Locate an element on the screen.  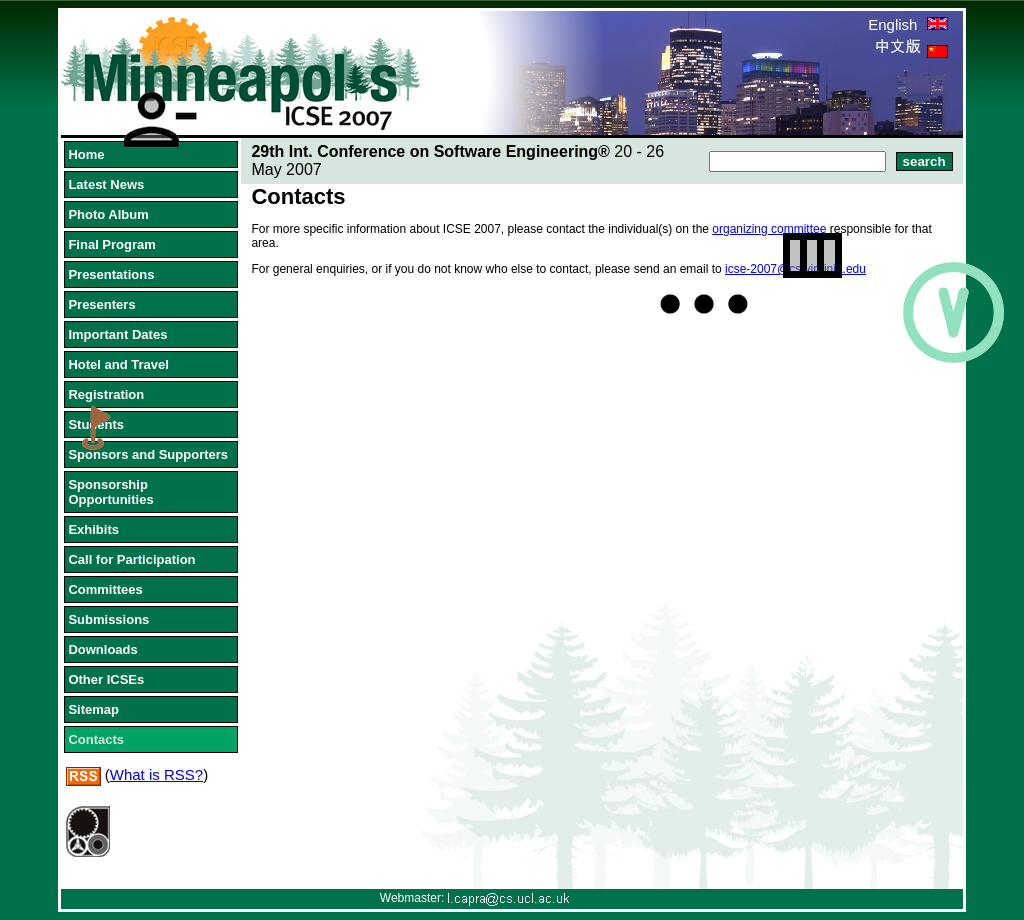
access more options or actions is located at coordinates (704, 304).